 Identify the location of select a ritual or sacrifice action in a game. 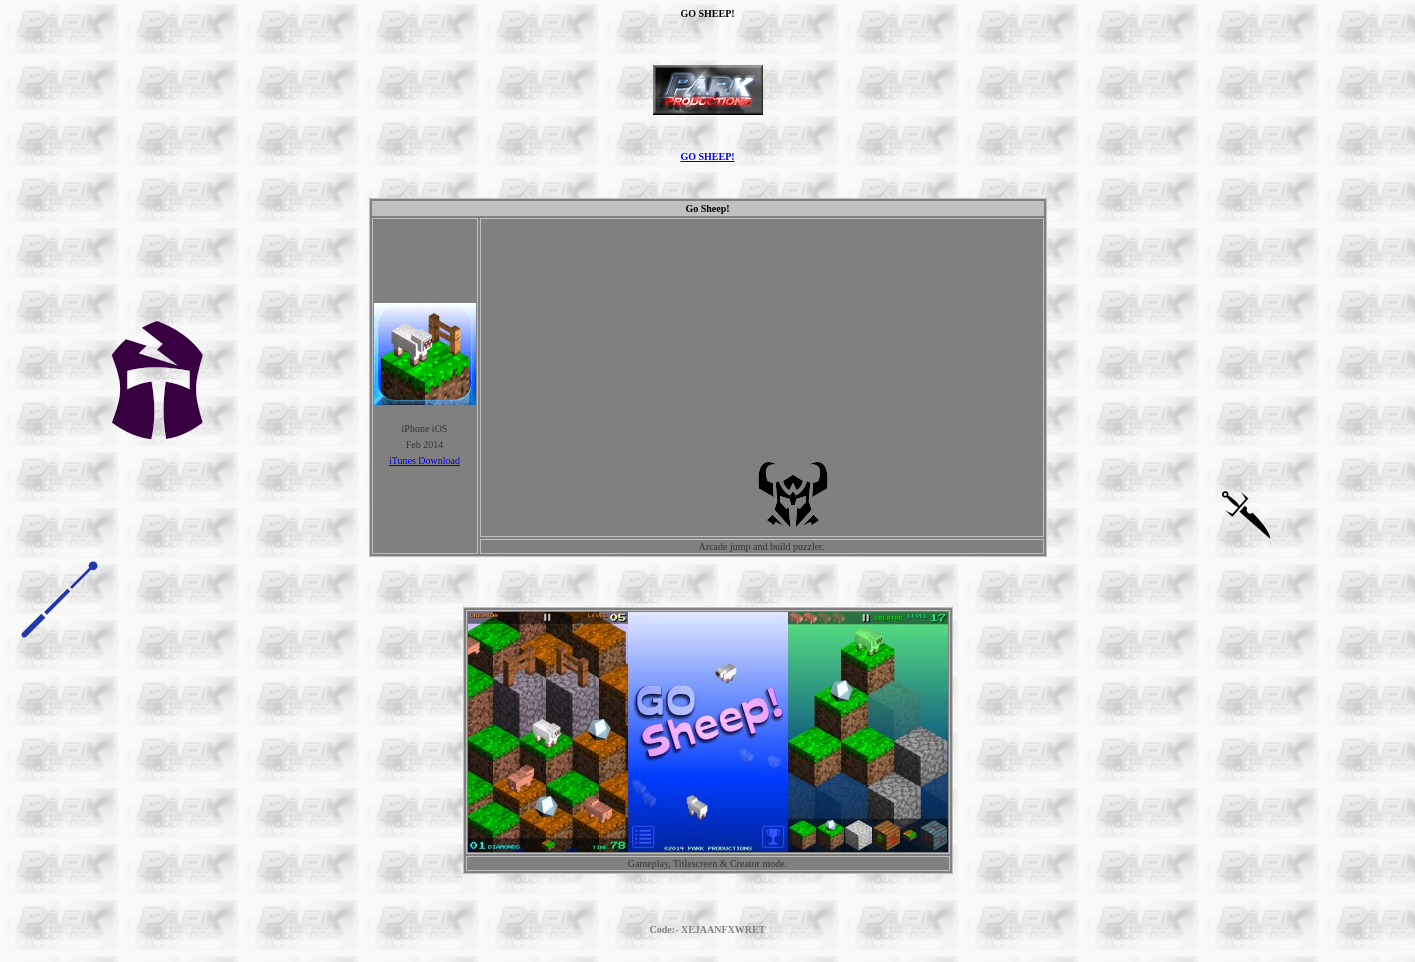
(1246, 515).